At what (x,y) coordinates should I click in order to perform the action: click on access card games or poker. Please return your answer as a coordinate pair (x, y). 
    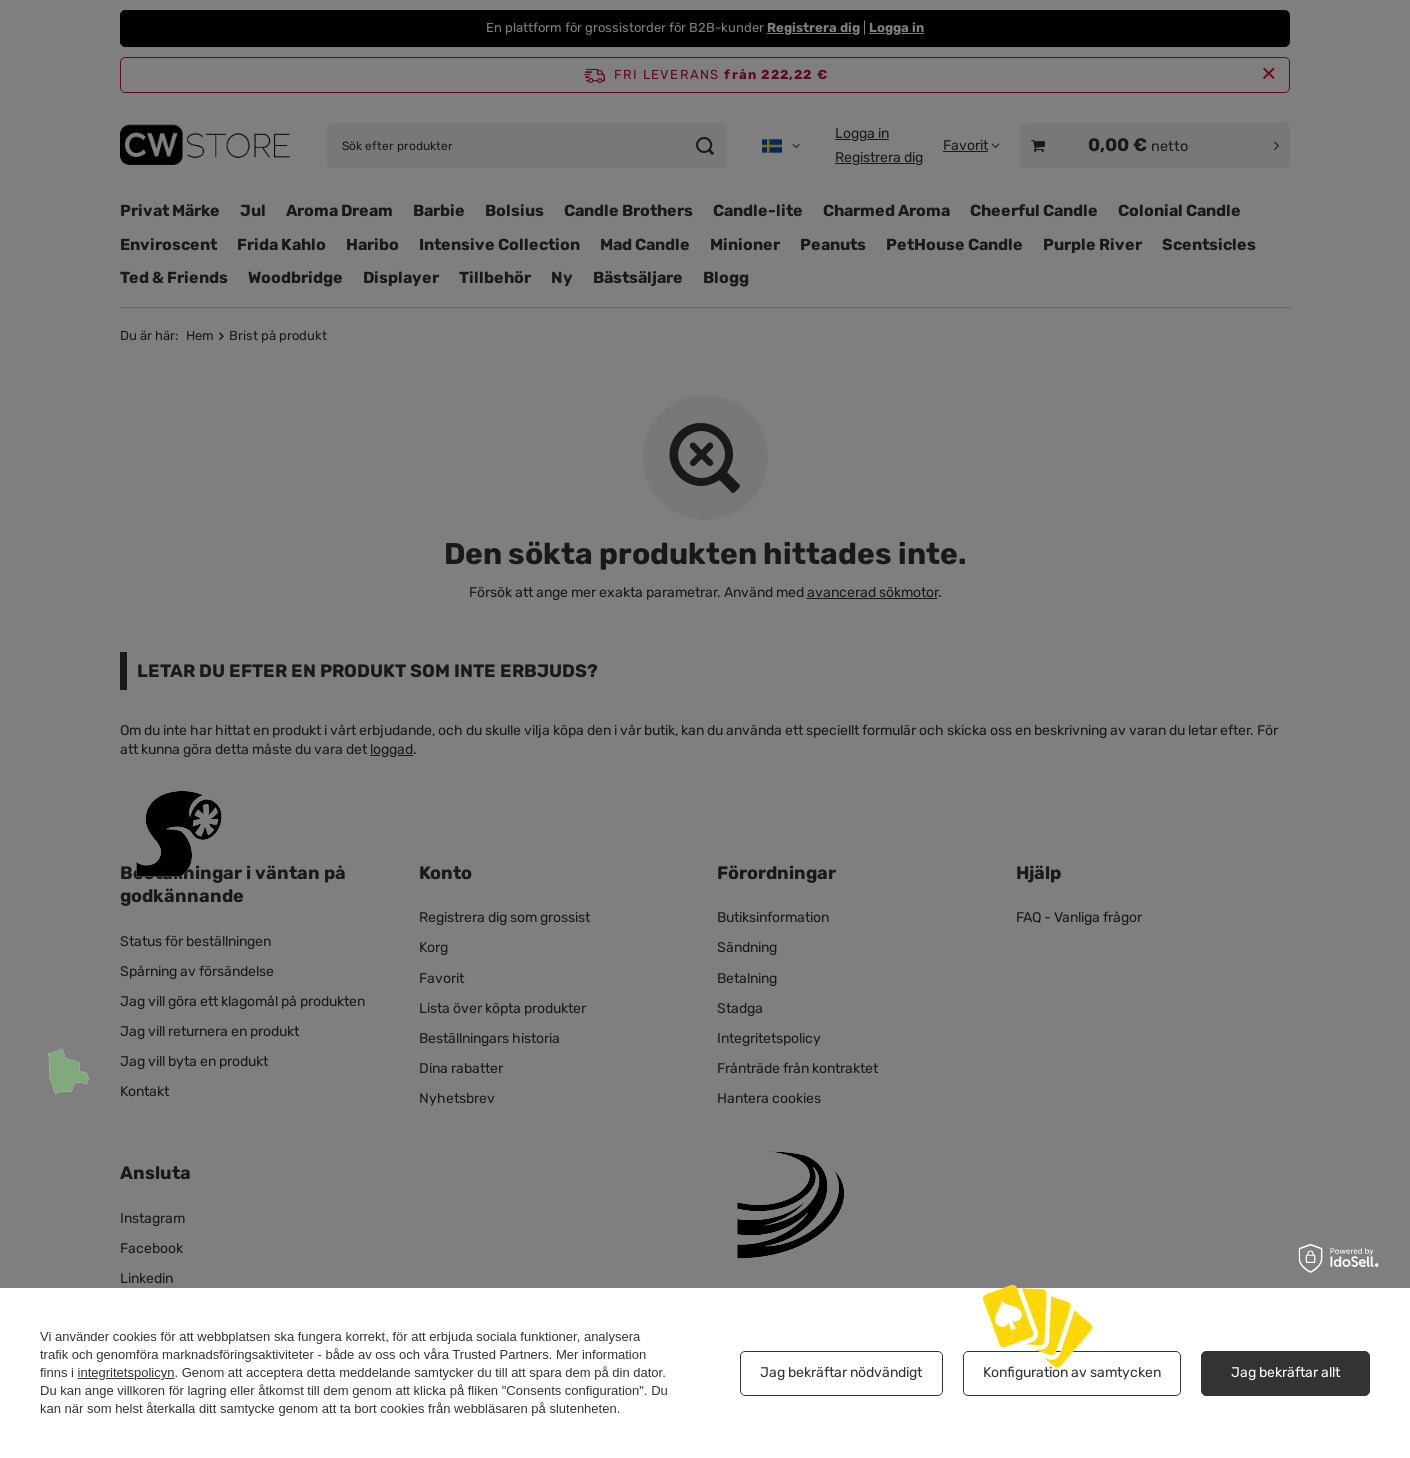
    Looking at the image, I should click on (1038, 1327).